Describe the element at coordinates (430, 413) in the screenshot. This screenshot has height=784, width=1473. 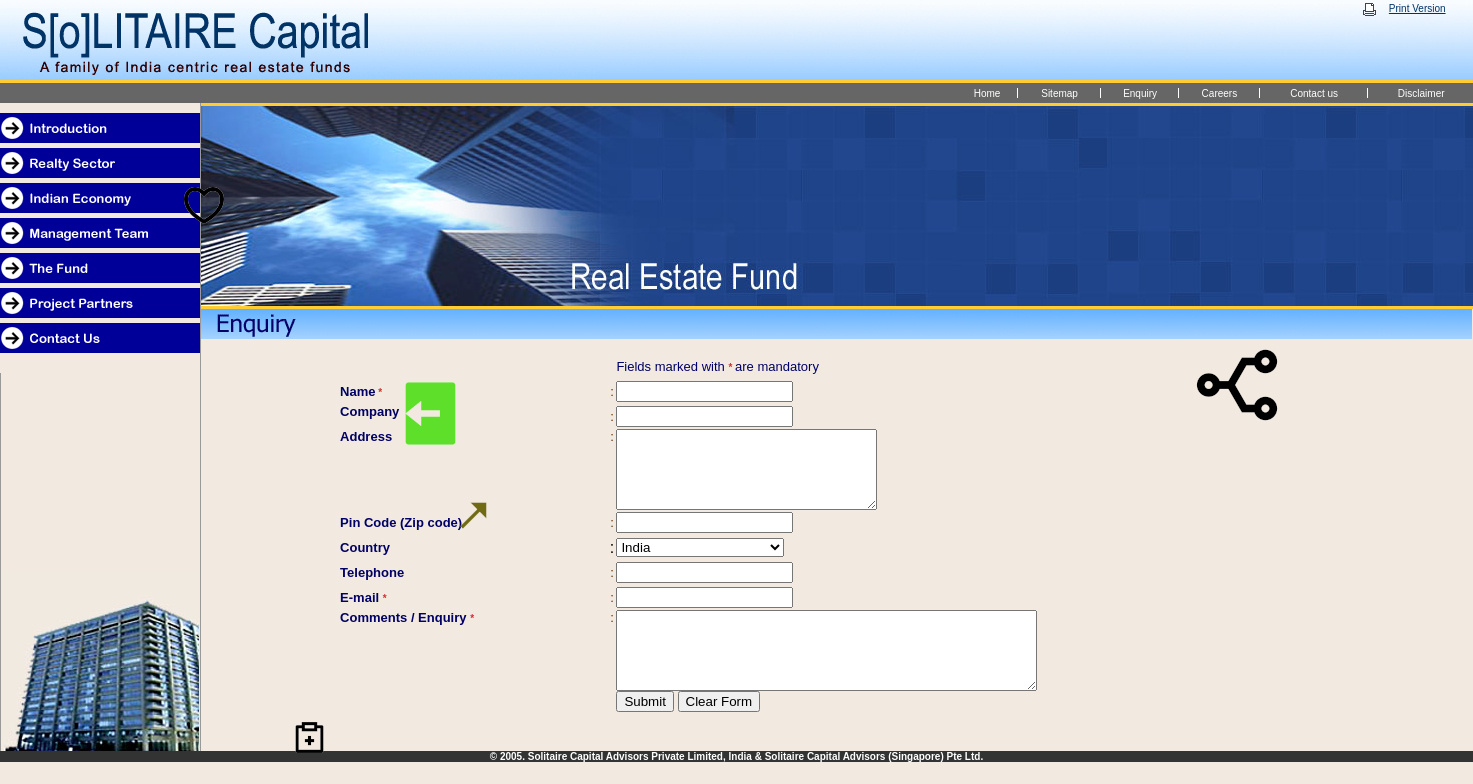
I see `log out of your account` at that location.